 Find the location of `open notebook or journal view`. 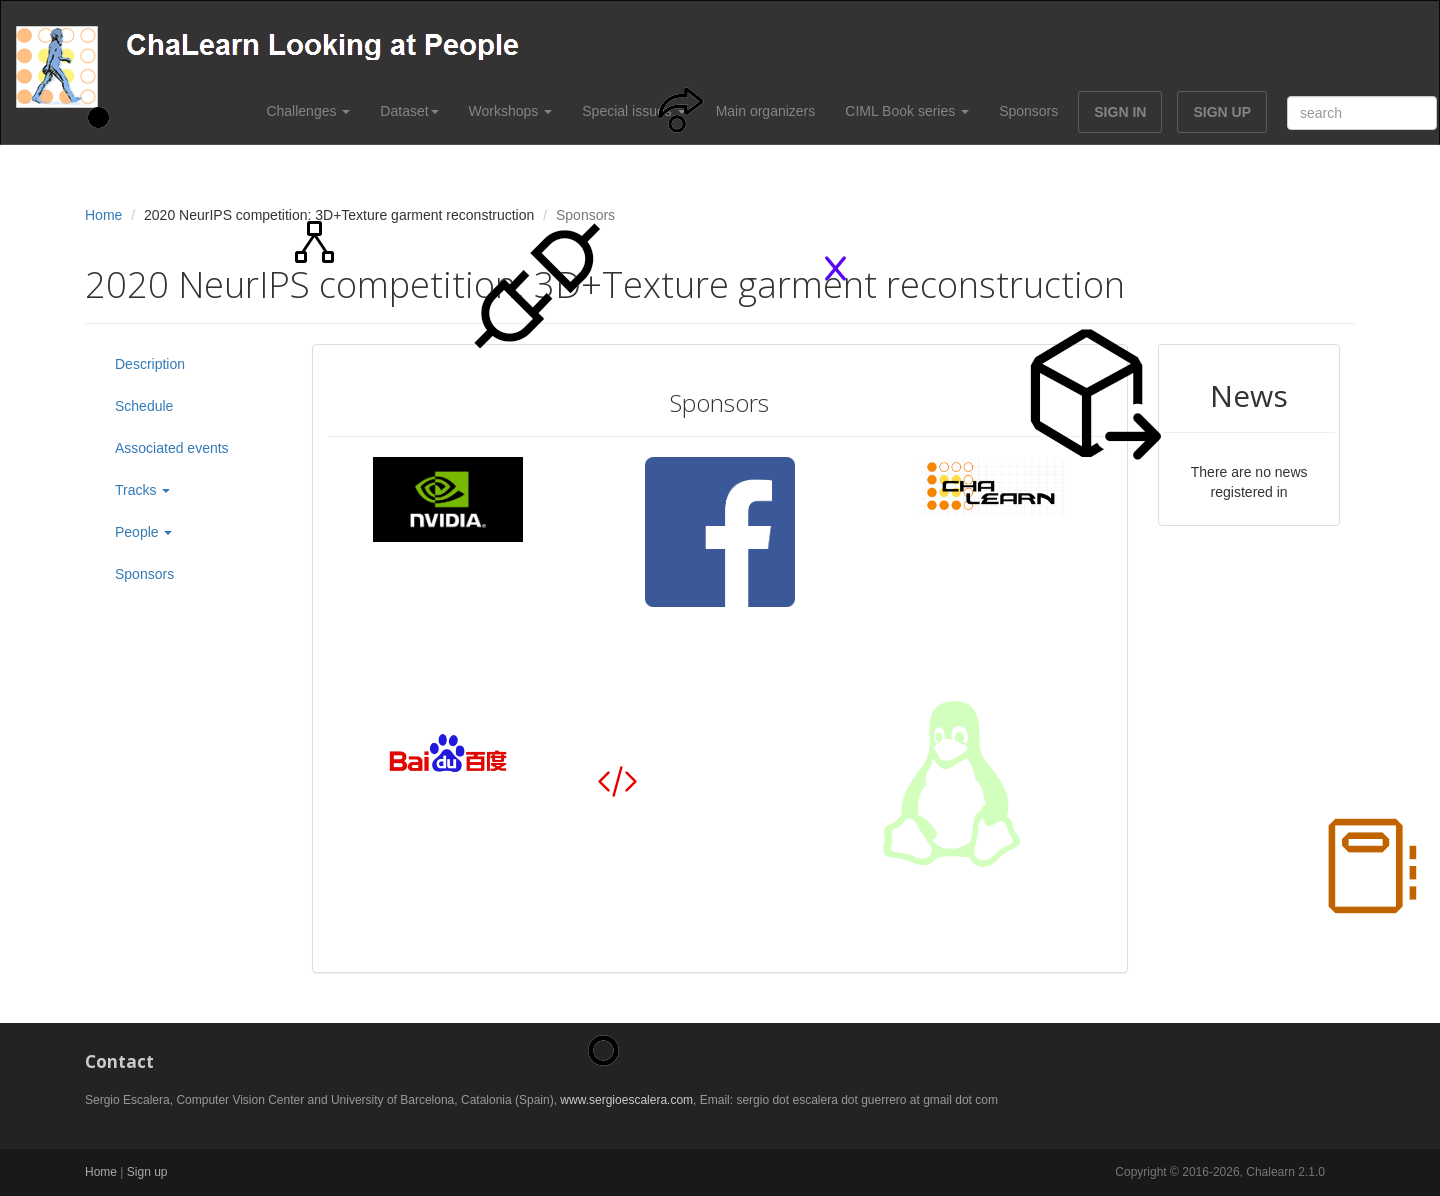

open notebook or journal view is located at coordinates (1369, 866).